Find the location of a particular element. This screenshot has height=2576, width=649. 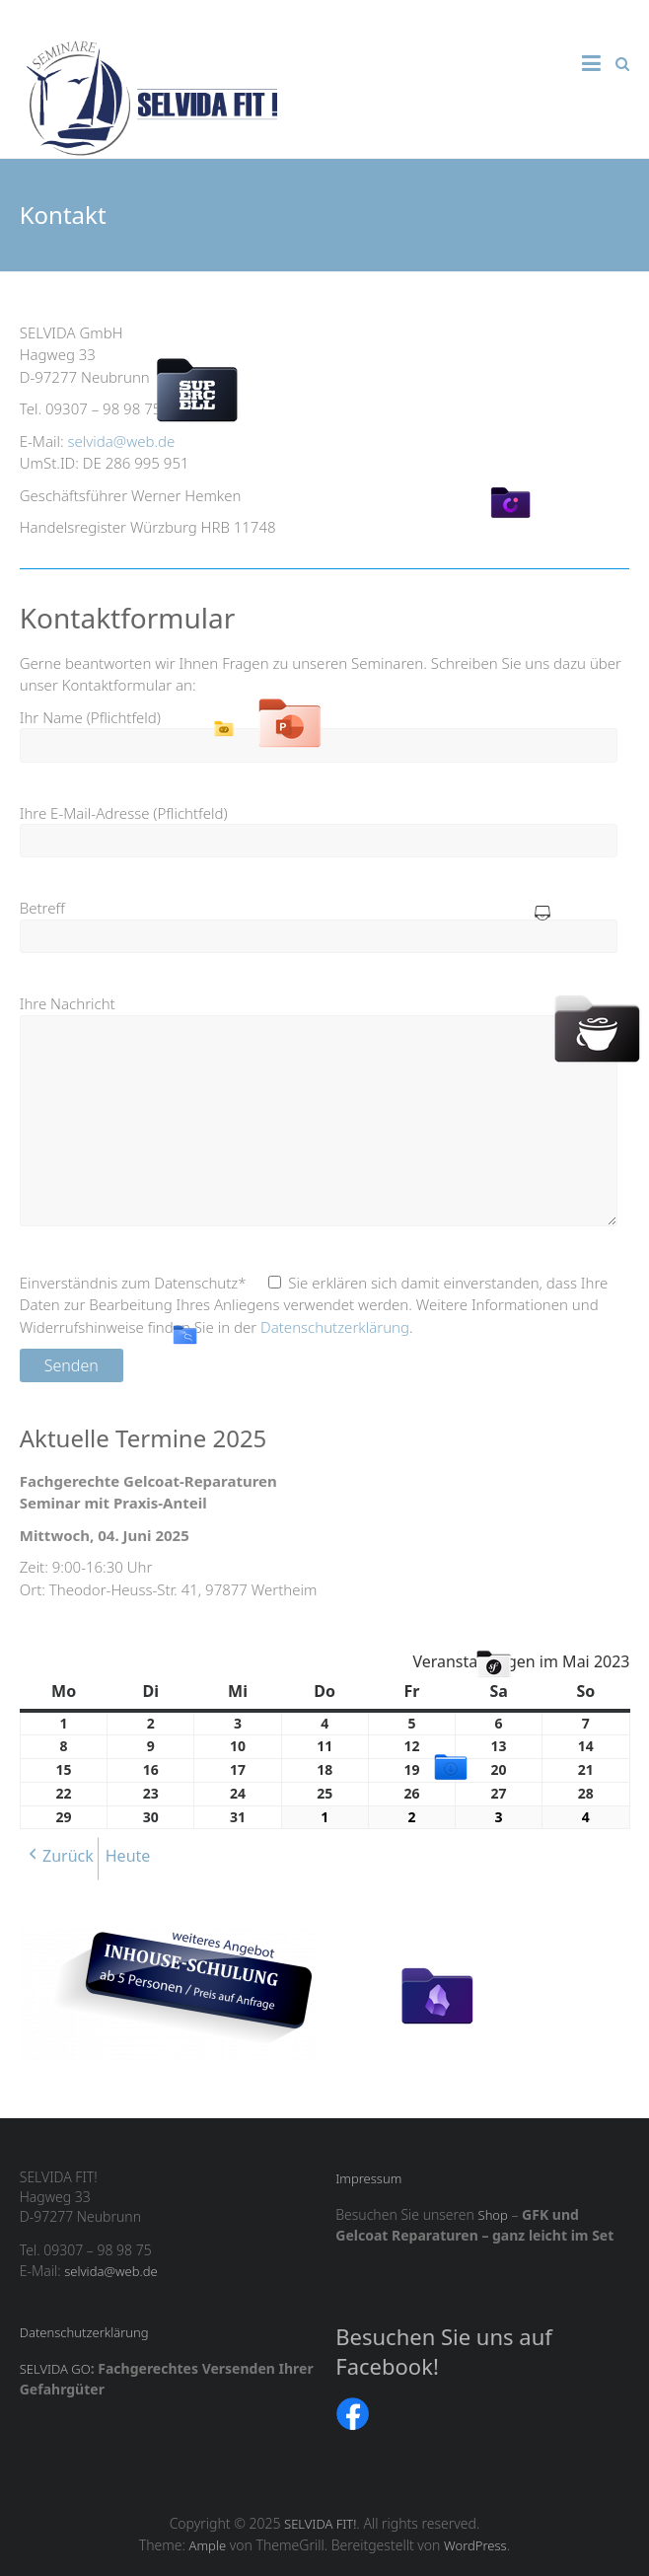

open symfony project folder is located at coordinates (493, 1664).